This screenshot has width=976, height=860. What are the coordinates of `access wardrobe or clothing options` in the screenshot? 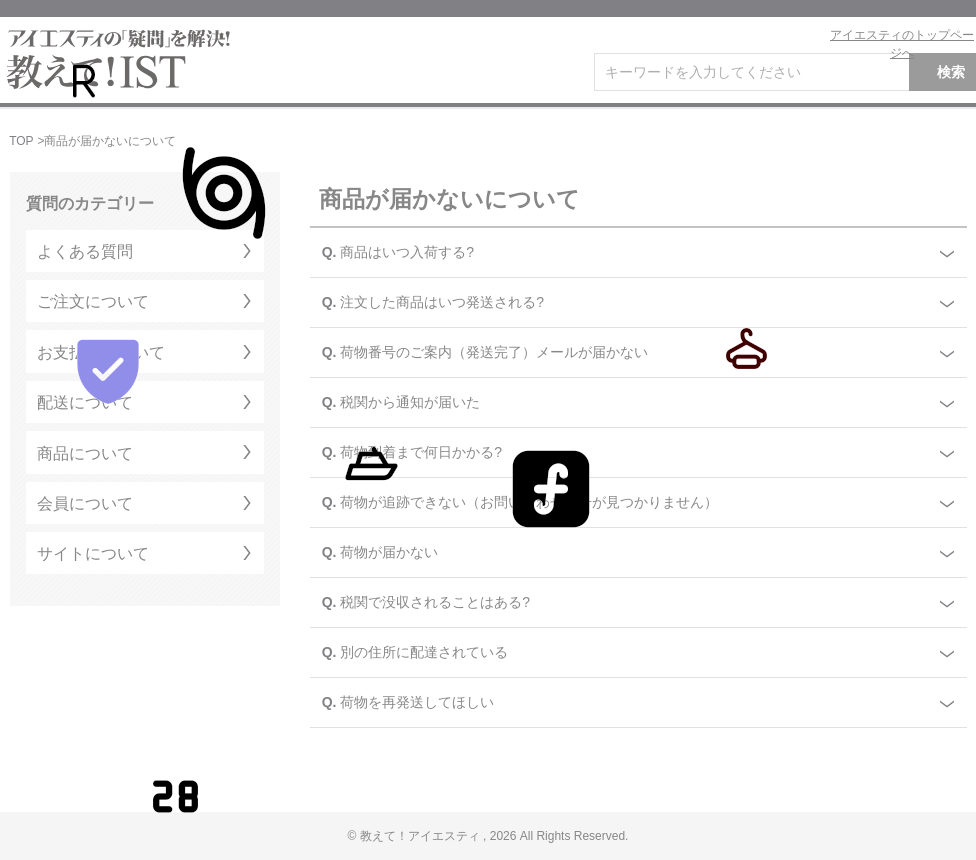 It's located at (746, 348).